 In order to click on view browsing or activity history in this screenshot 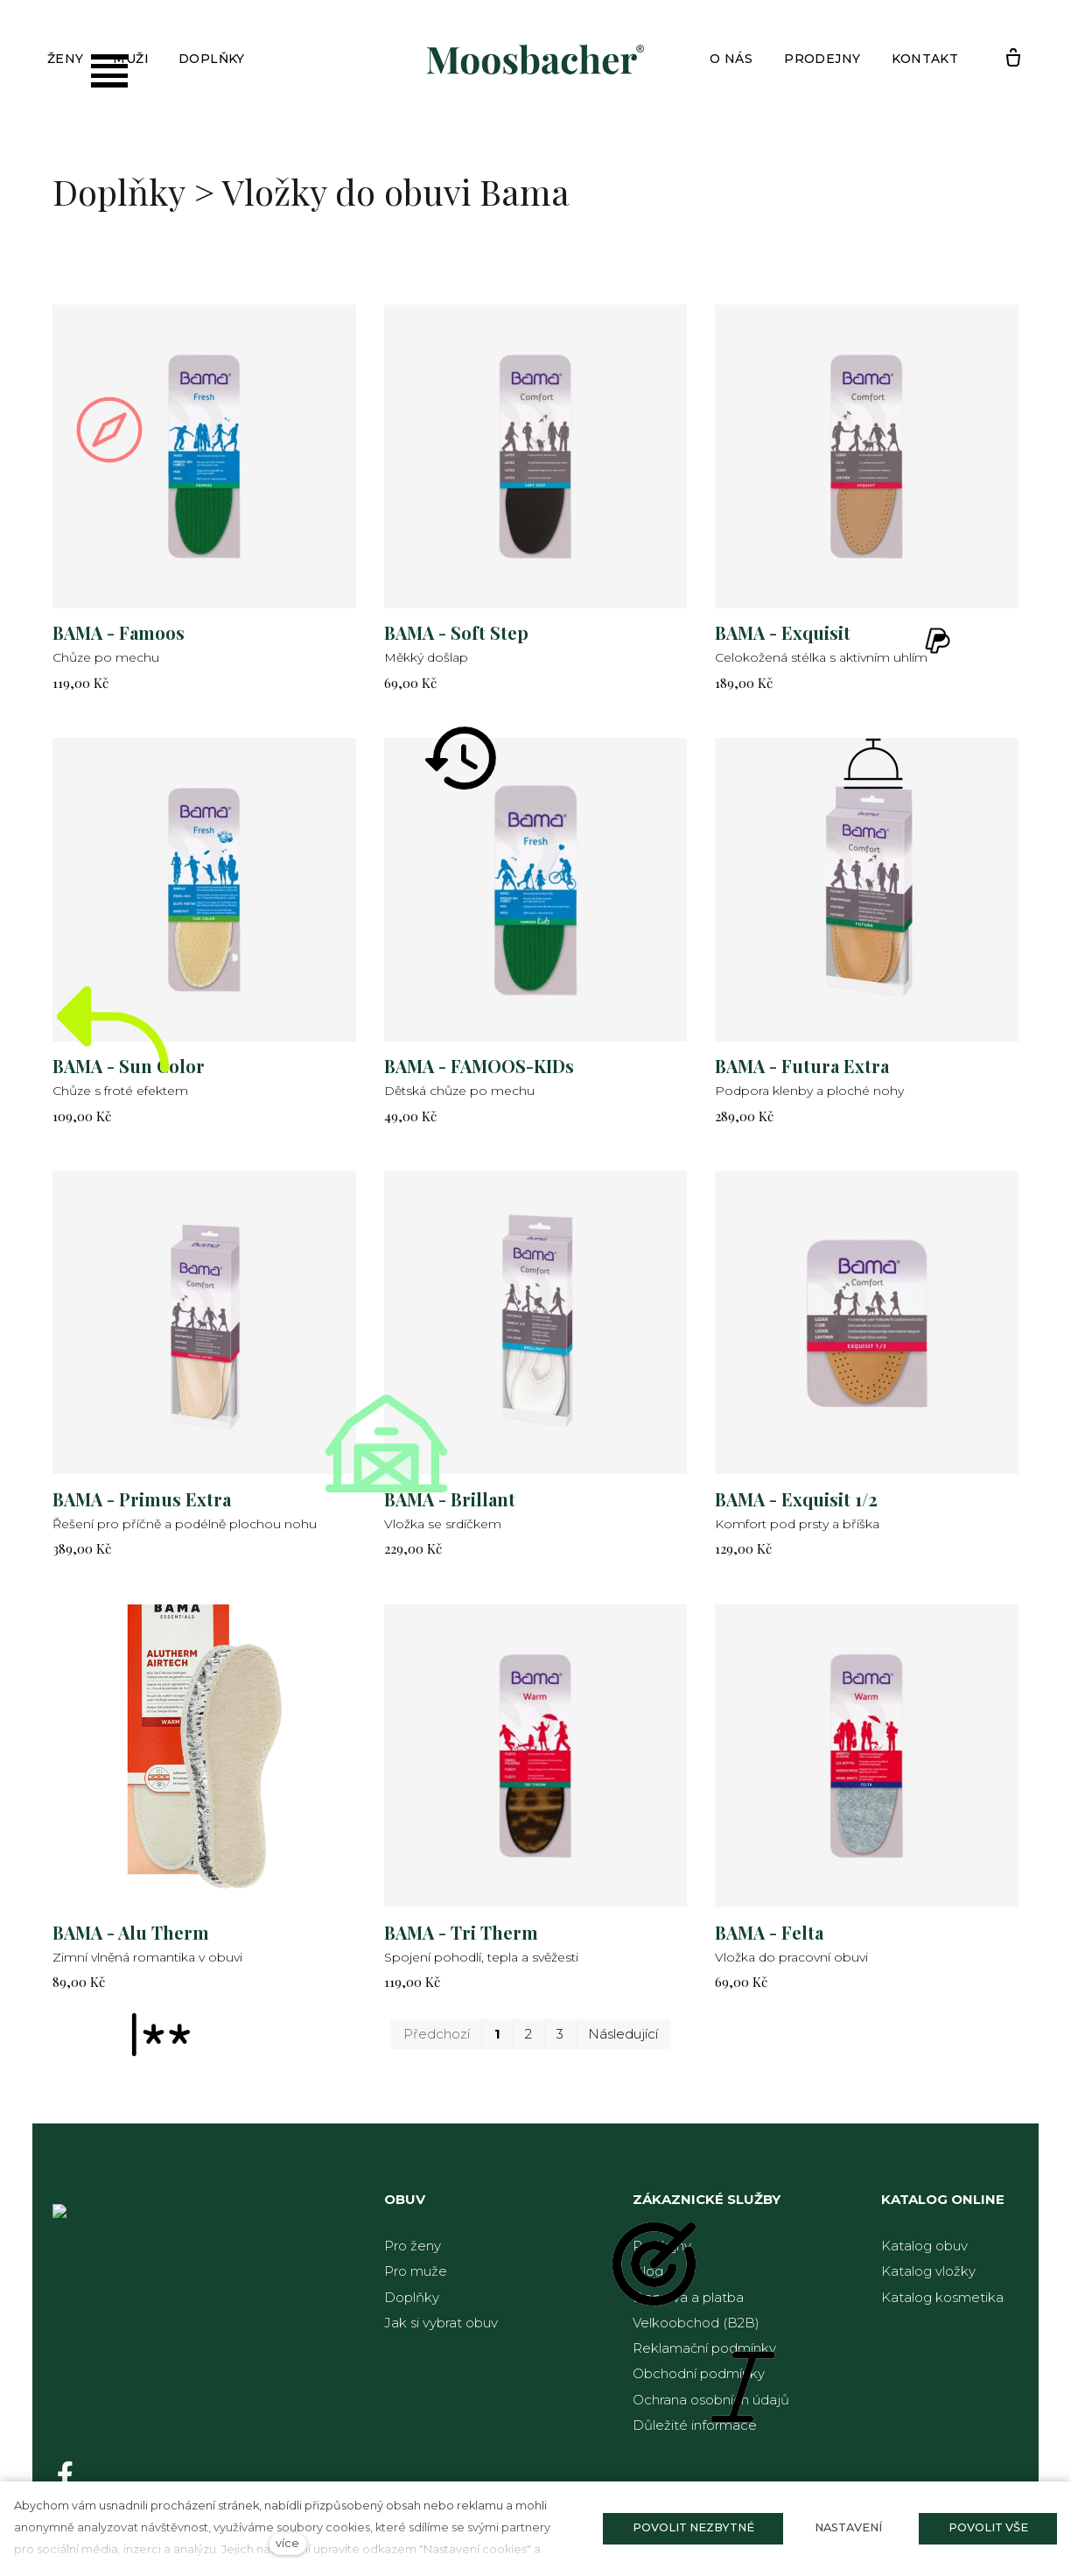, I will do `click(461, 758)`.